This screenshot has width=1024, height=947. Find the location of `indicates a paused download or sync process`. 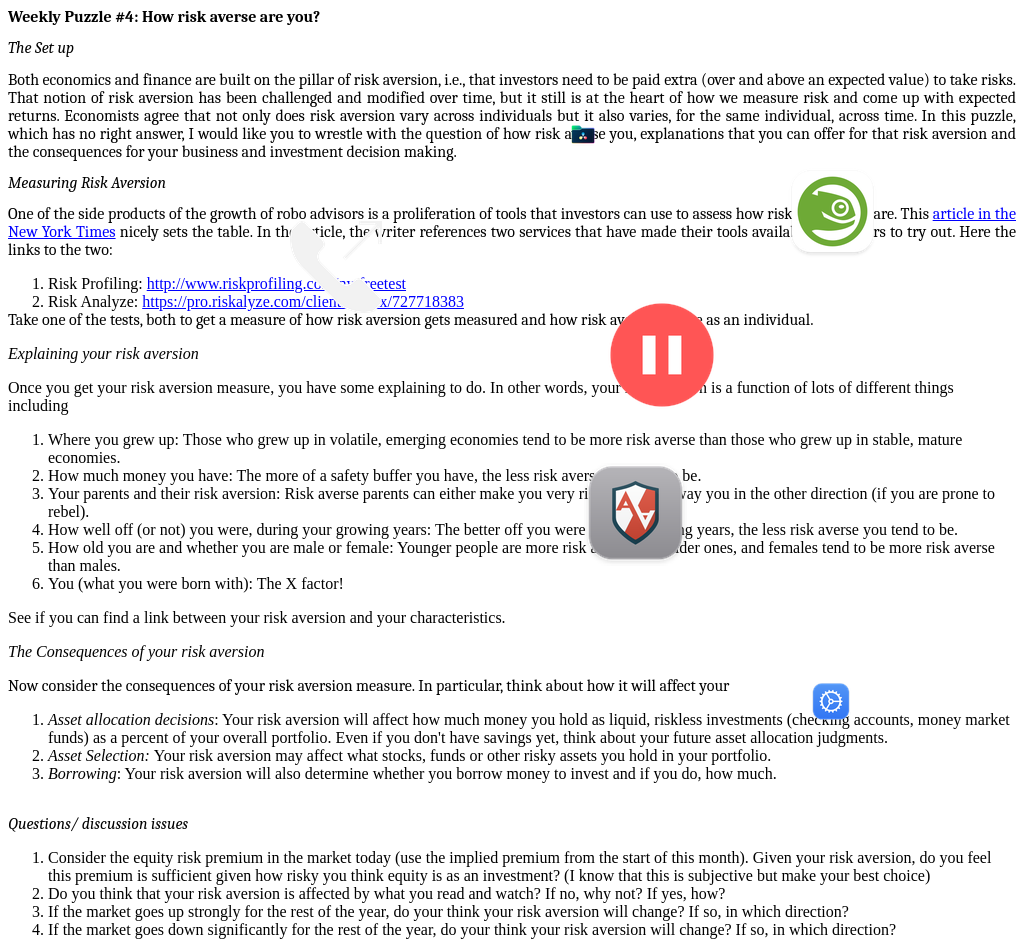

indicates a paused download or sync process is located at coordinates (662, 355).